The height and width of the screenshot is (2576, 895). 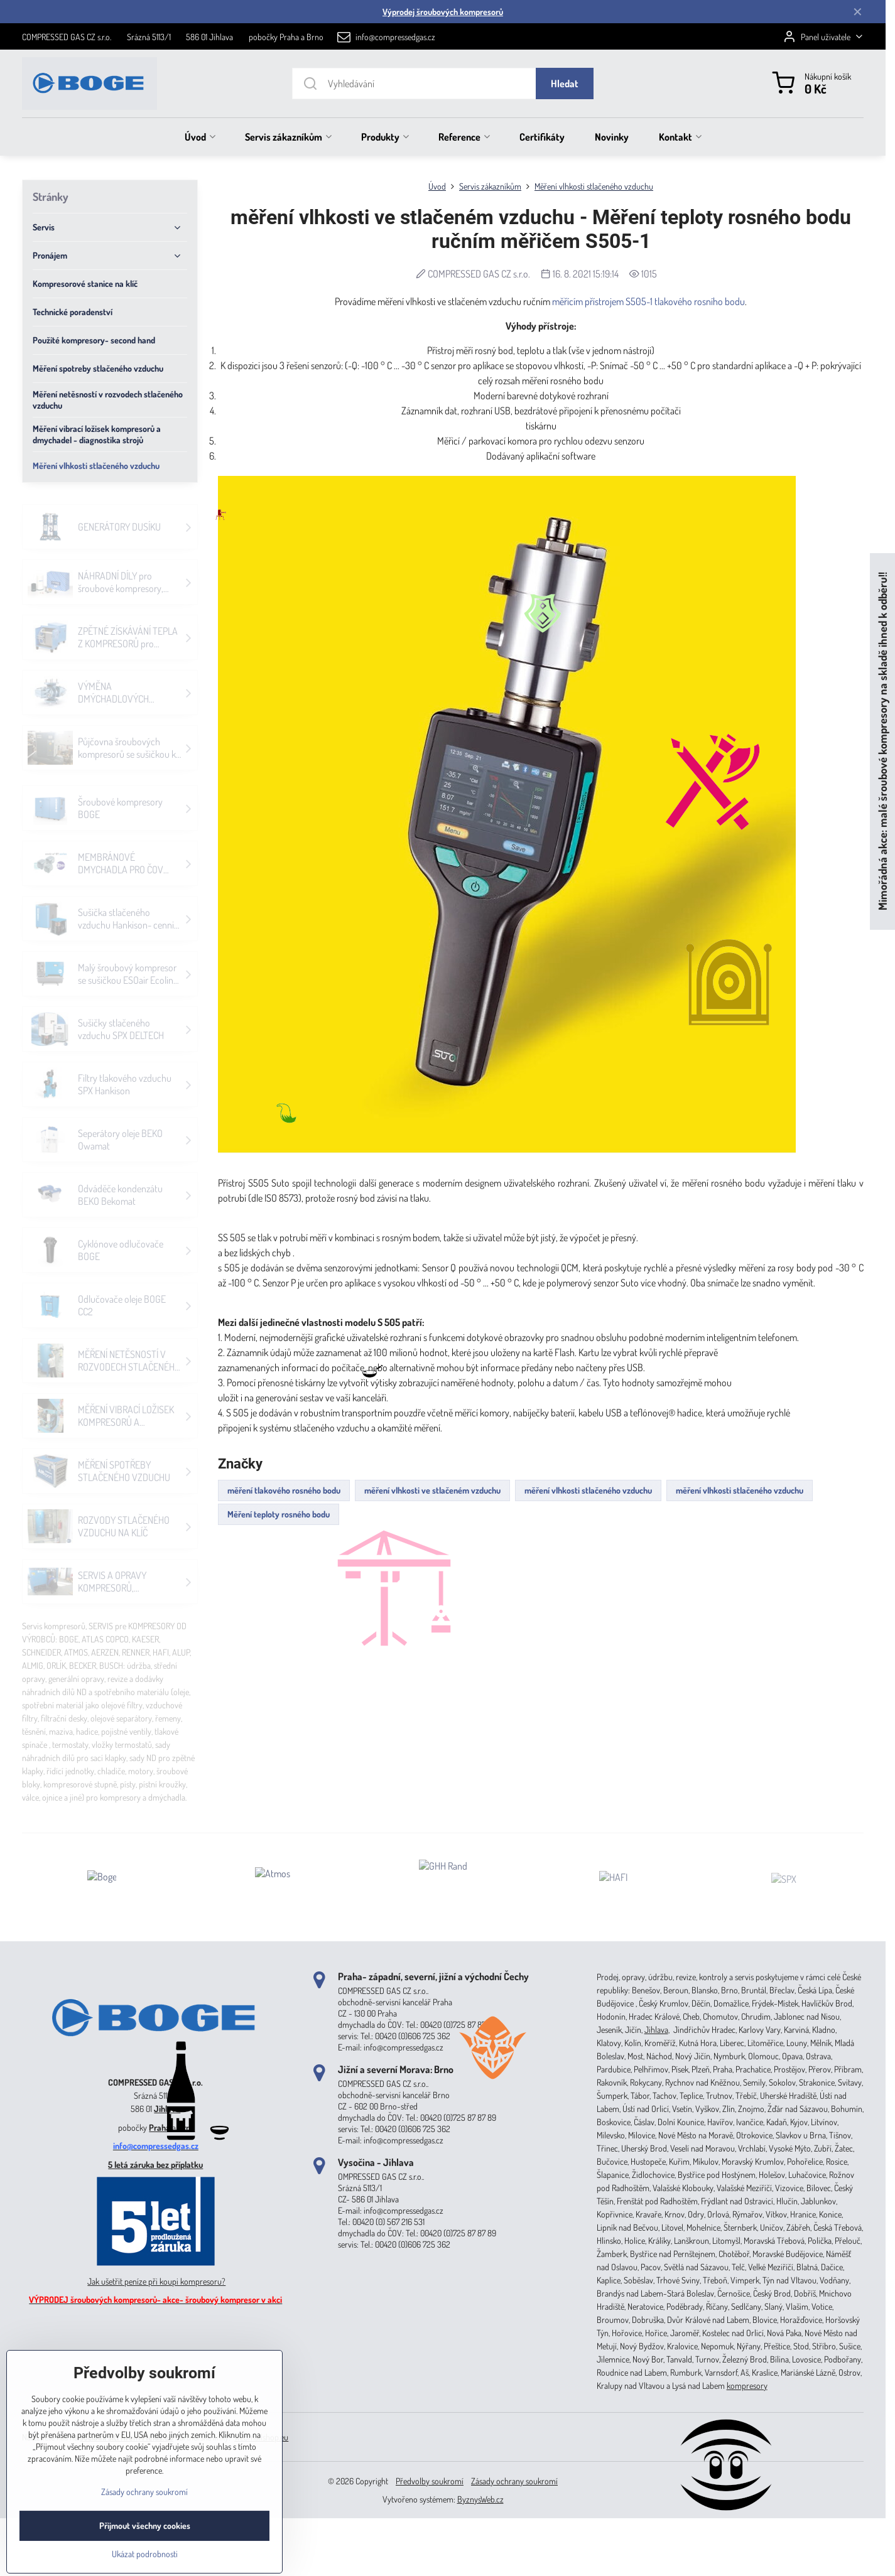 What do you see at coordinates (220, 514) in the screenshot?
I see `deploy a walking turret unit` at bounding box center [220, 514].